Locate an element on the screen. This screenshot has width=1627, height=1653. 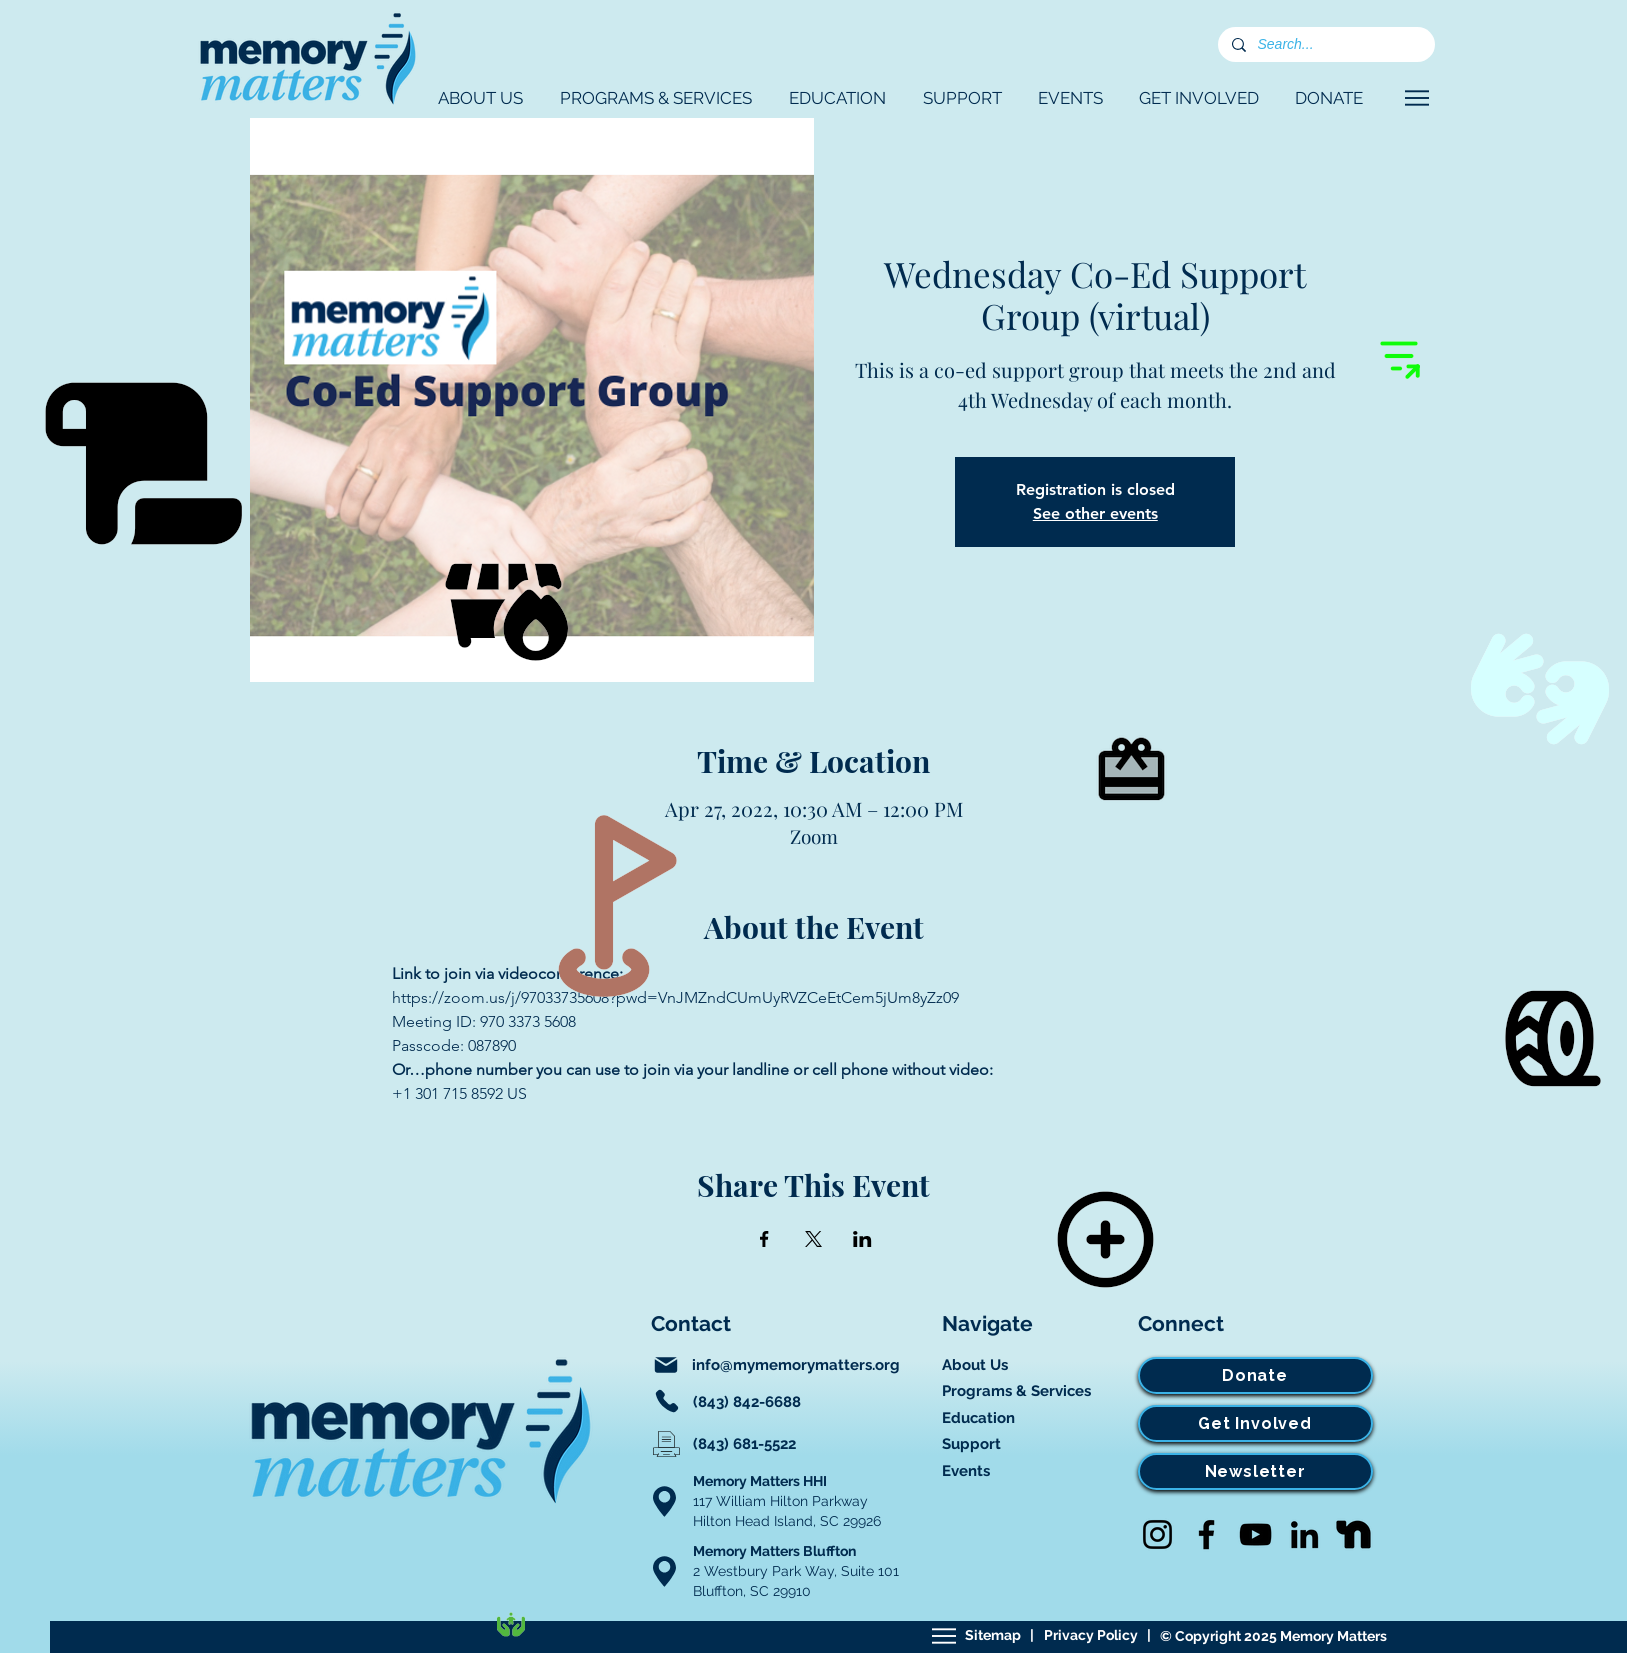
access ASL interpretation services is located at coordinates (1540, 689).